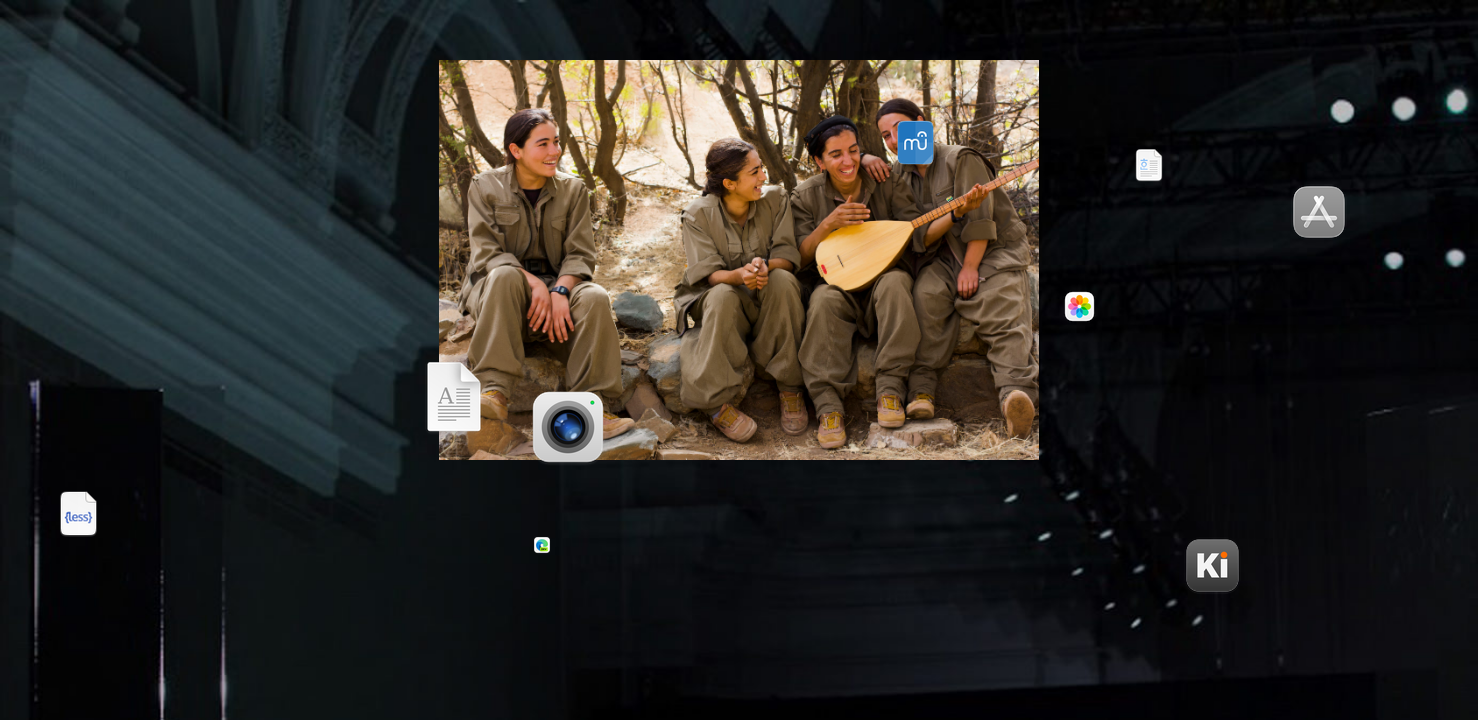 The image size is (1478, 720). What do you see at coordinates (454, 398) in the screenshot?
I see `a rich text format document file` at bounding box center [454, 398].